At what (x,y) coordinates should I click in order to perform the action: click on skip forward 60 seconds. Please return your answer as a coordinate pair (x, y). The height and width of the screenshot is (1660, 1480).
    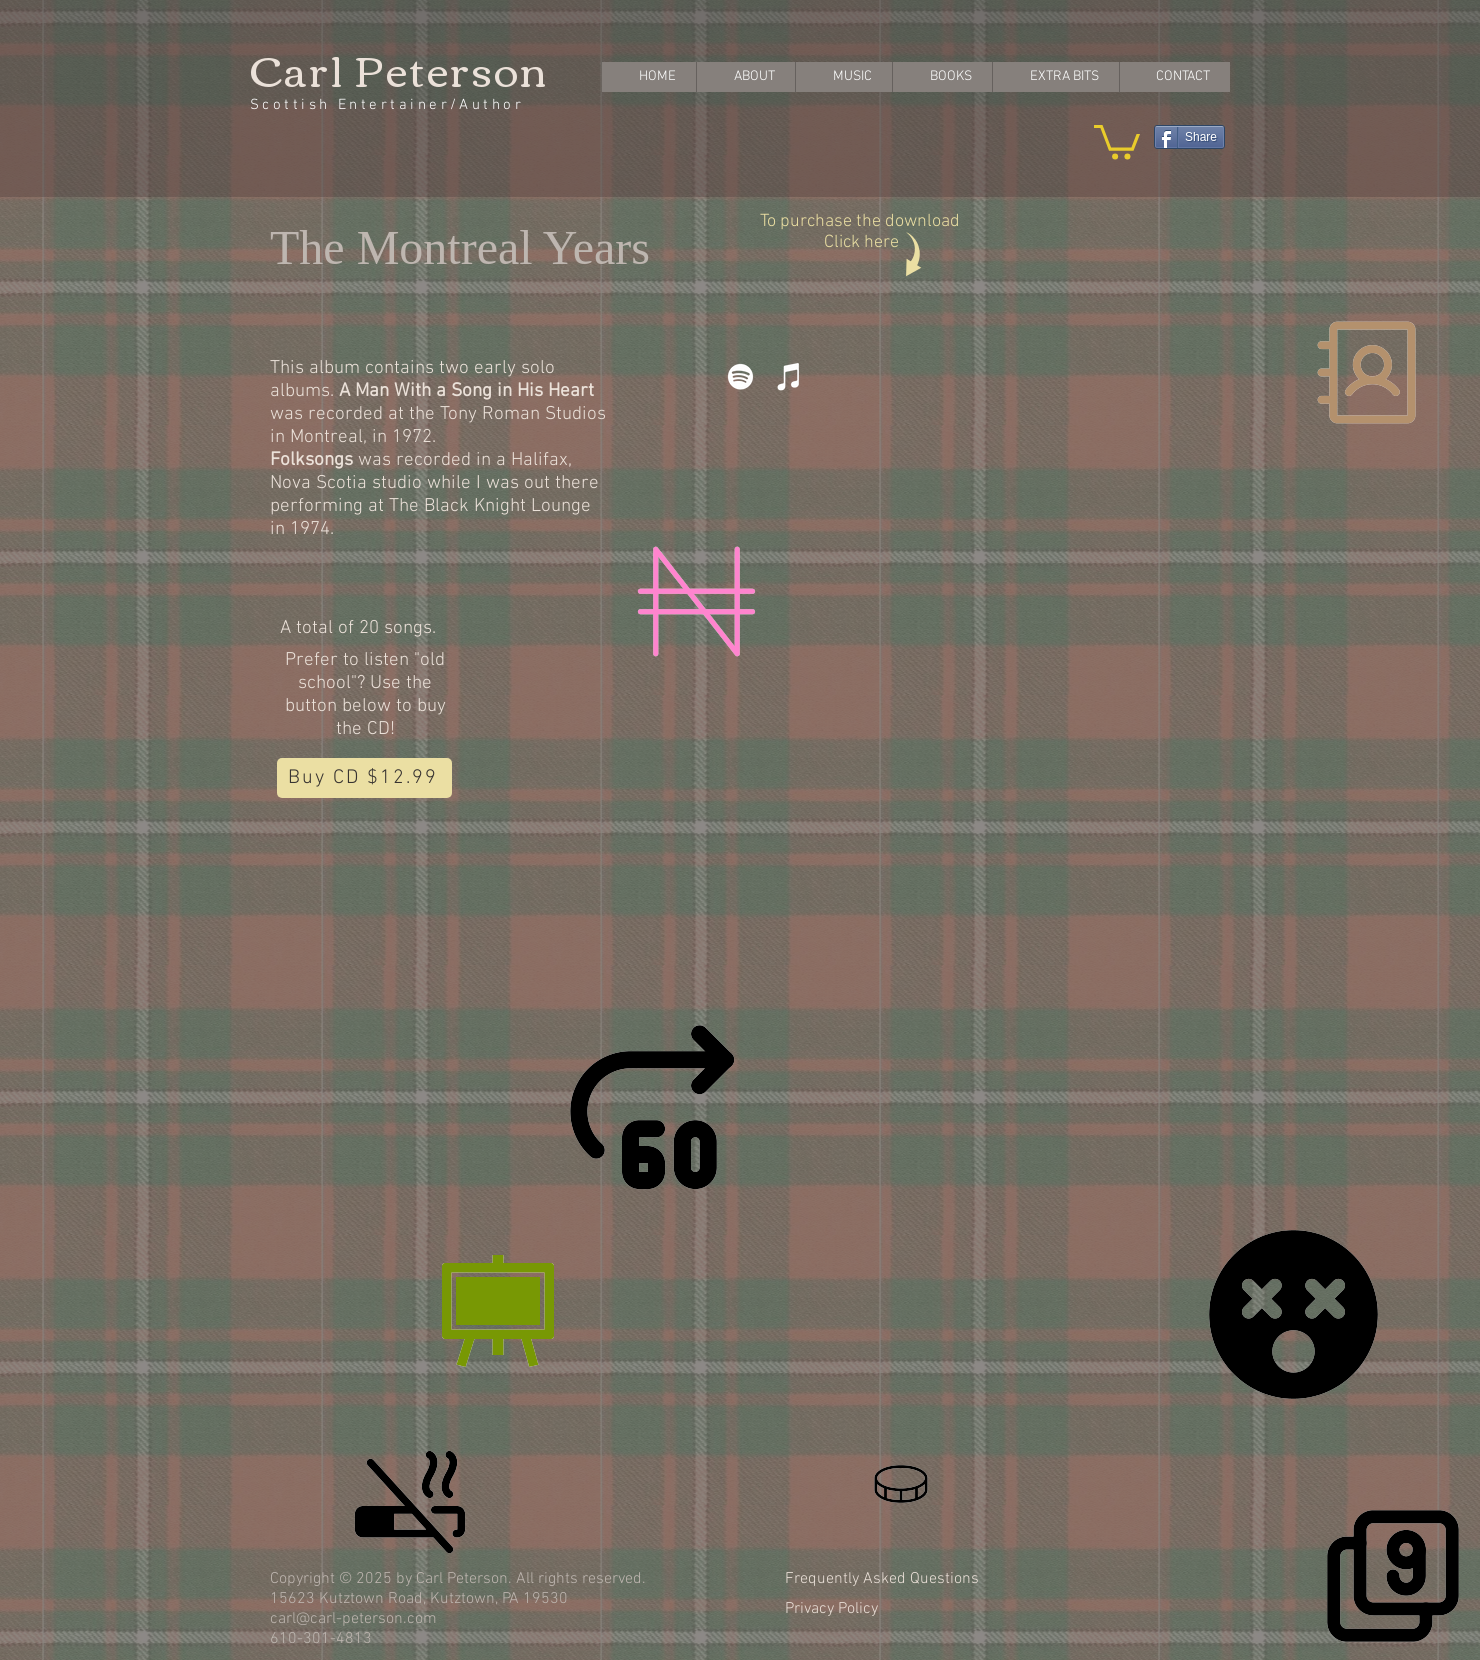
    Looking at the image, I should click on (656, 1111).